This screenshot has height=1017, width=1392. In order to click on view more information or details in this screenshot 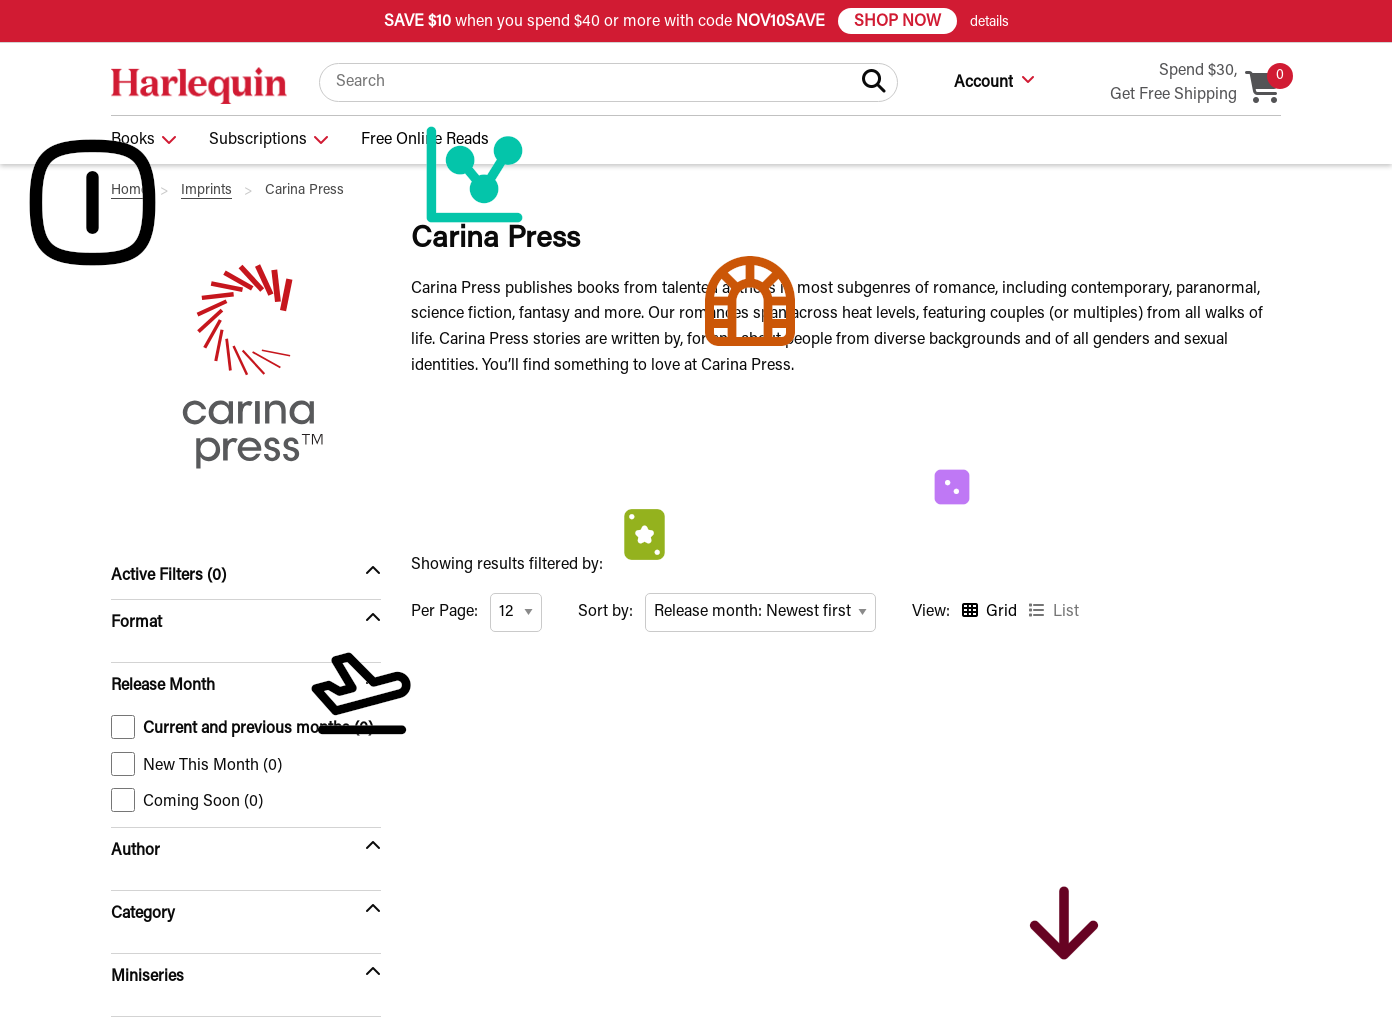, I will do `click(92, 202)`.